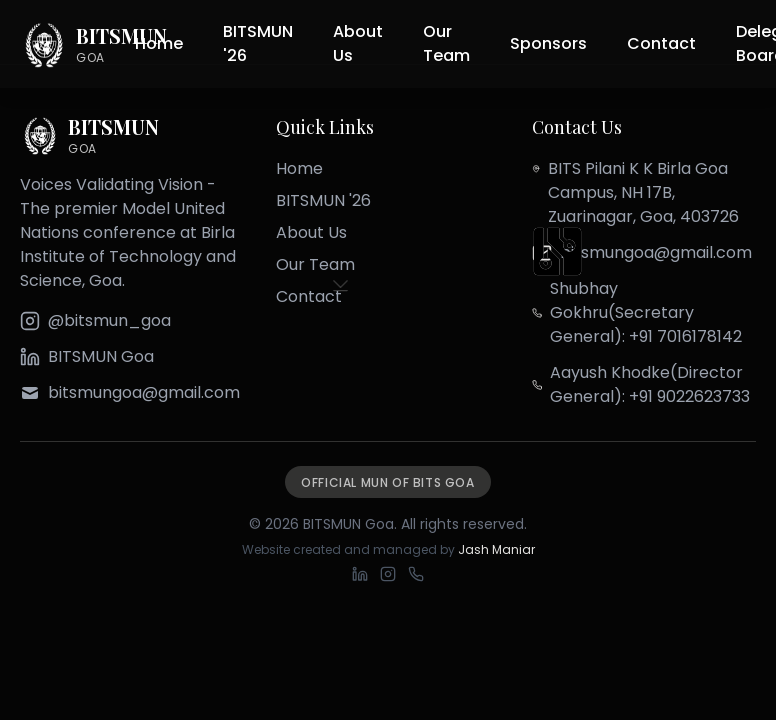 The width and height of the screenshot is (776, 720). Describe the element at coordinates (340, 285) in the screenshot. I see `collapse content or section below` at that location.